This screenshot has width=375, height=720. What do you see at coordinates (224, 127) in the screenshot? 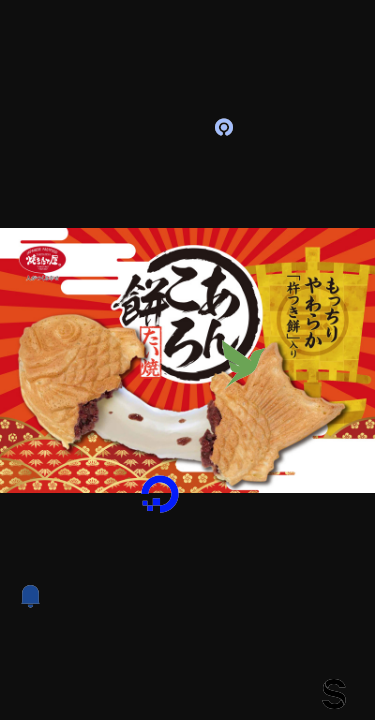
I see `open the gojek app` at bounding box center [224, 127].